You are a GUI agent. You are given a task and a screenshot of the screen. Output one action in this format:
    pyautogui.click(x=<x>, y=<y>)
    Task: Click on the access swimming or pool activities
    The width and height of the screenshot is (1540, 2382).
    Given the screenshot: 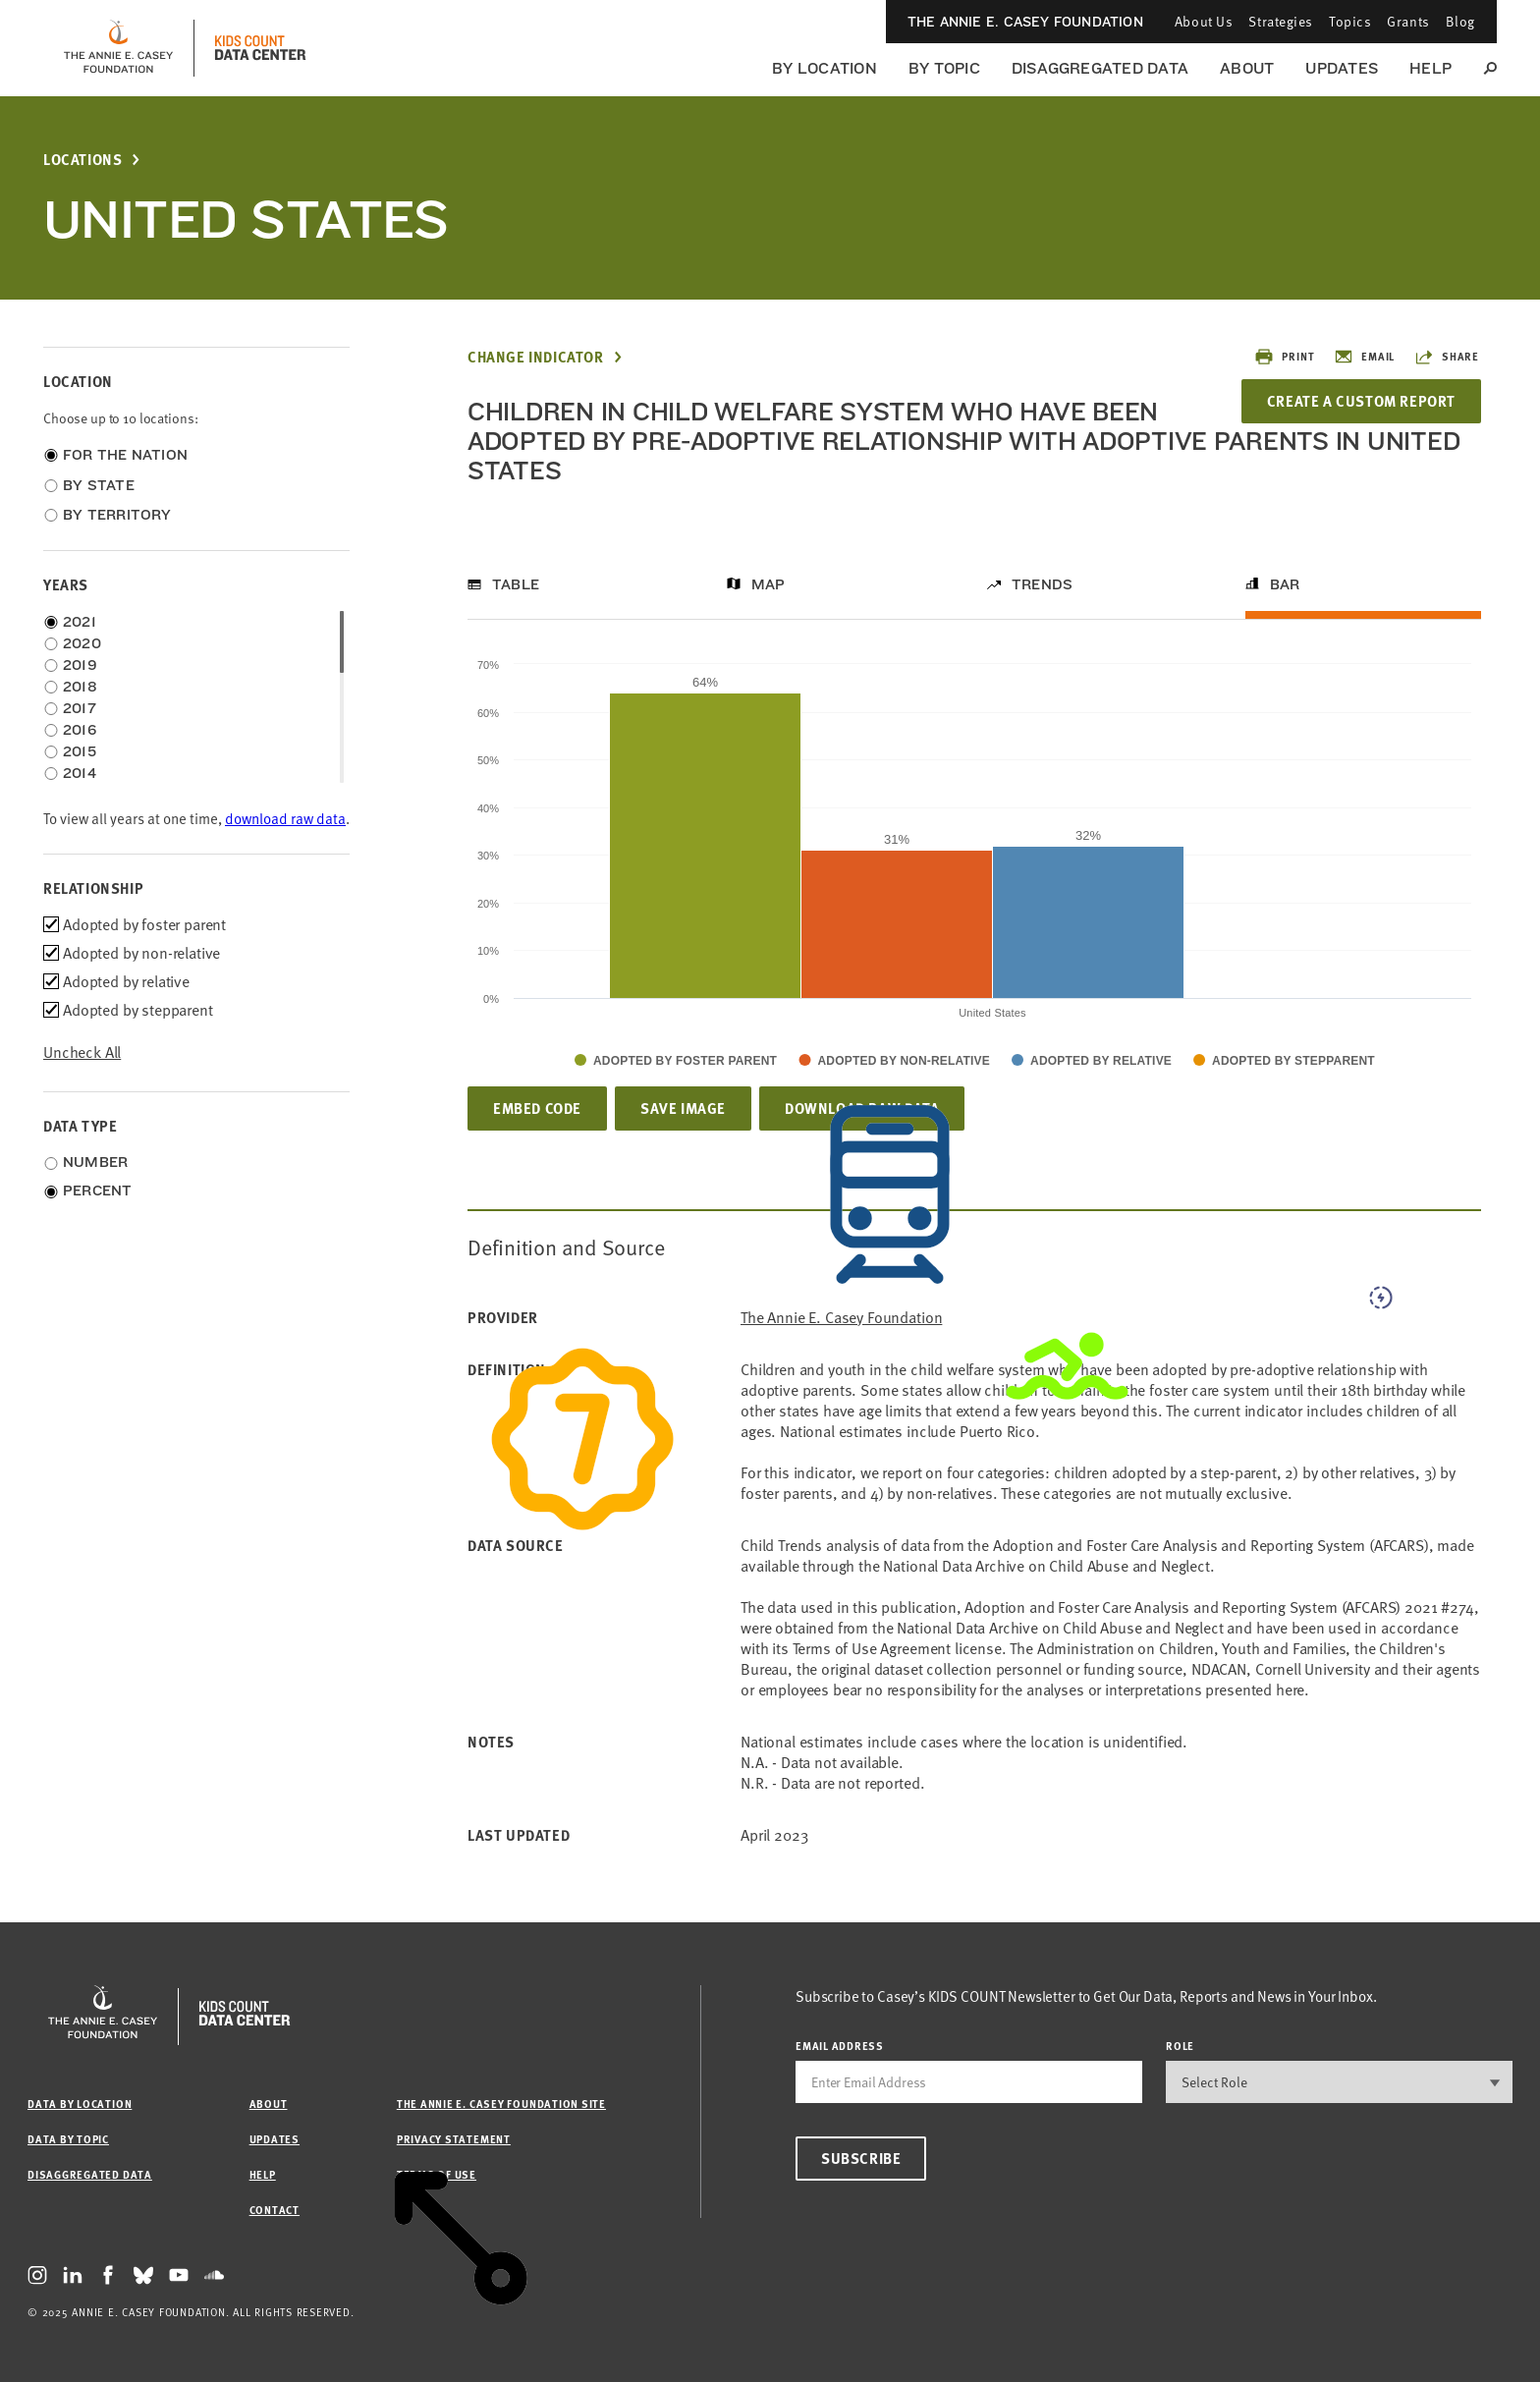 What is the action you would take?
    pyautogui.click(x=1067, y=1362)
    